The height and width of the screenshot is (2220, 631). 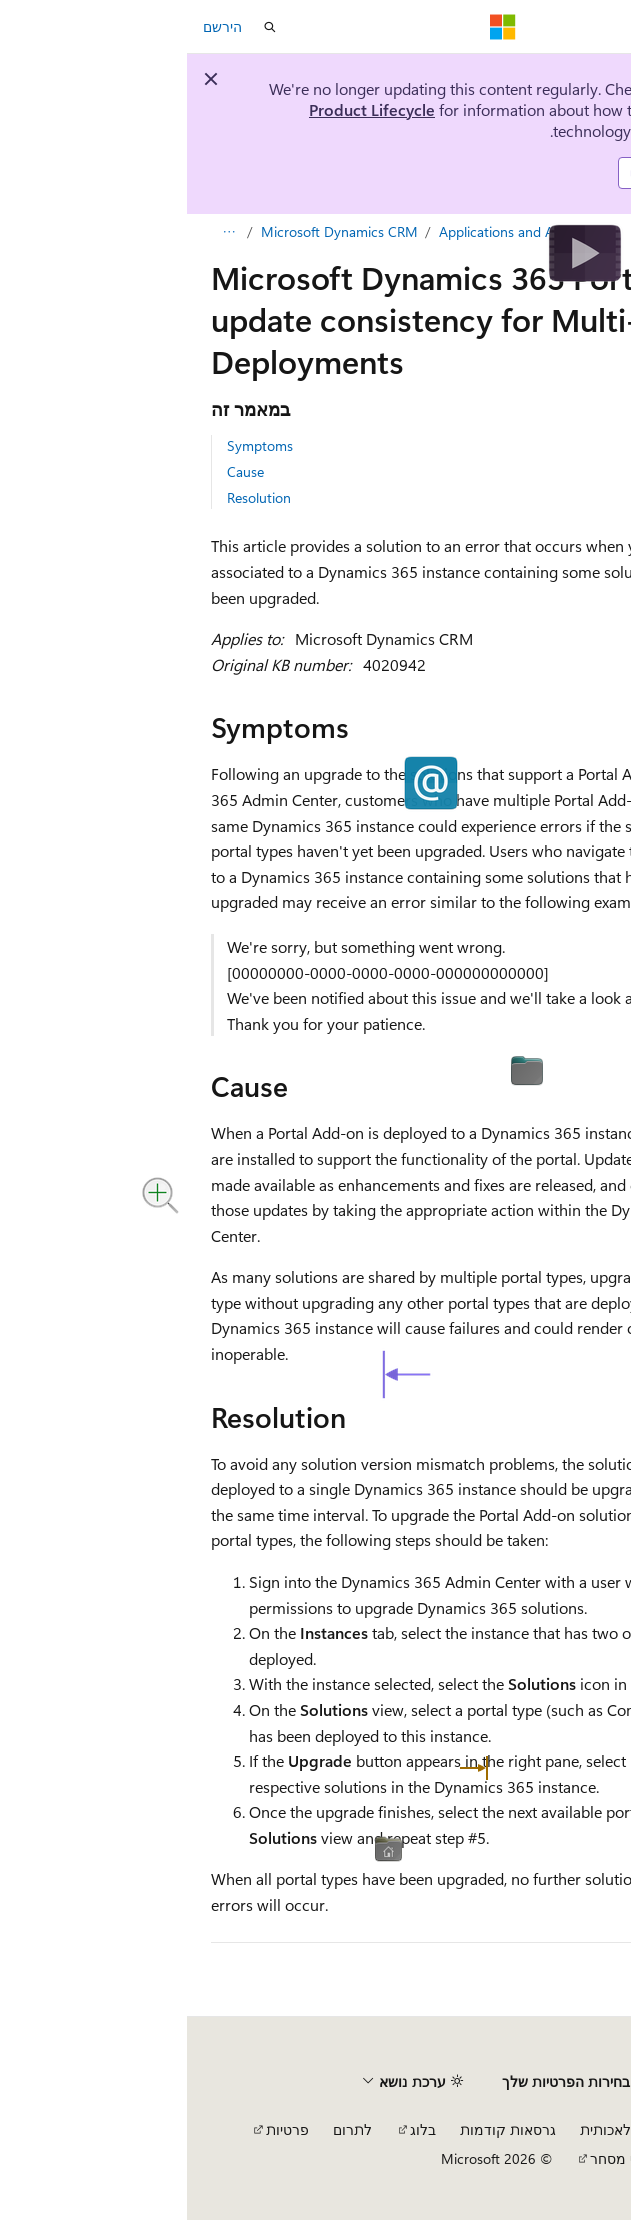 What do you see at coordinates (406, 1374) in the screenshot?
I see `go to the first item in a list or sequence` at bounding box center [406, 1374].